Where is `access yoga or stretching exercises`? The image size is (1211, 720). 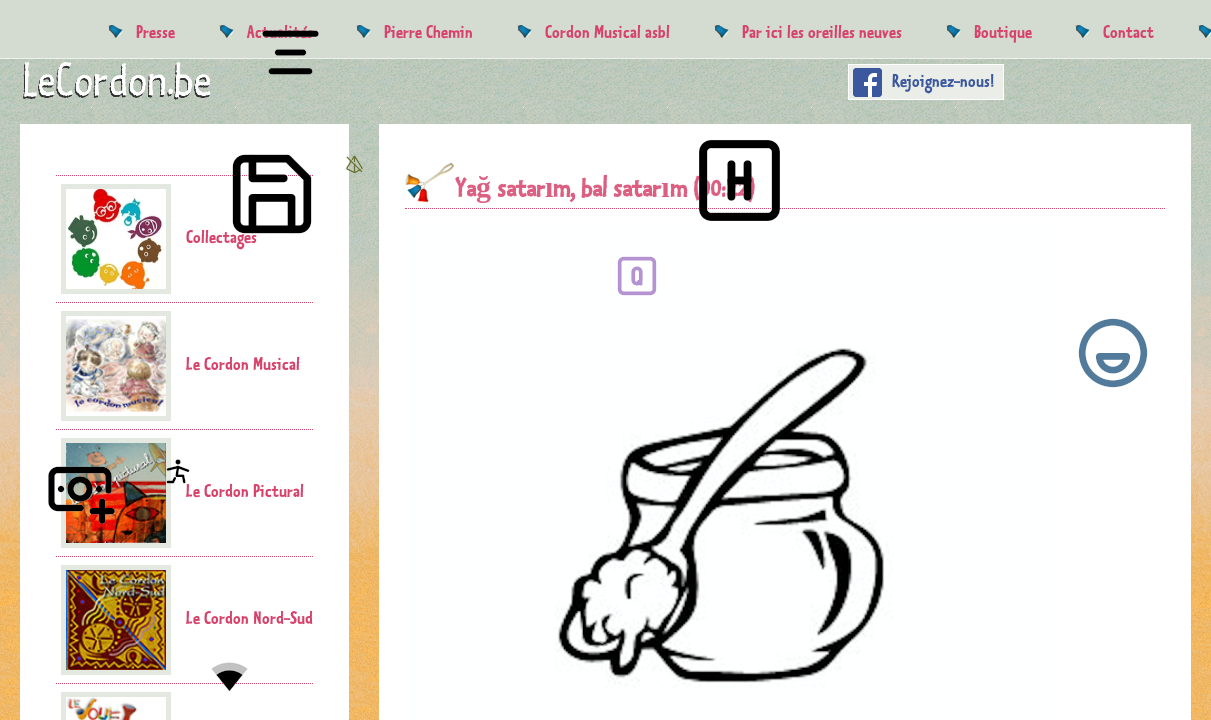
access yoga or stretching exercises is located at coordinates (178, 472).